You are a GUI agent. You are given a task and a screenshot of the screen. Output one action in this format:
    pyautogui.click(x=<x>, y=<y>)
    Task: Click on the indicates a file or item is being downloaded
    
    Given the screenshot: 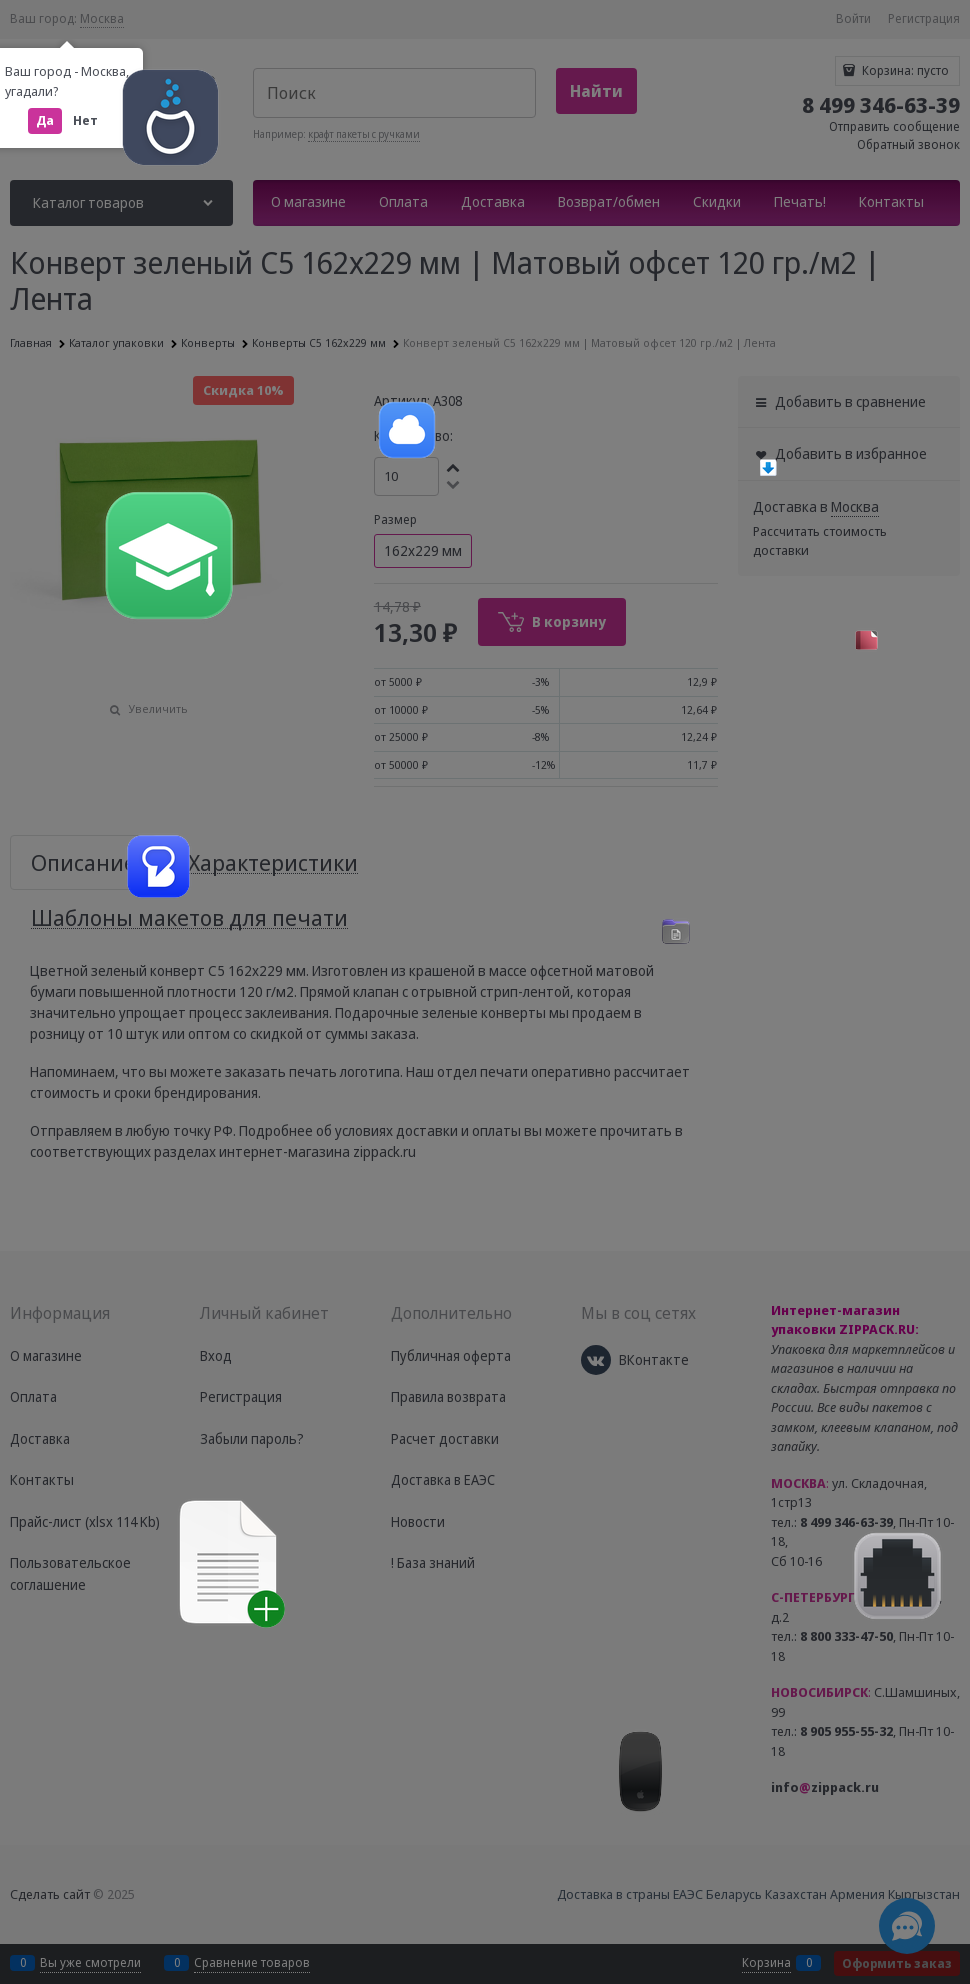 What is the action you would take?
    pyautogui.click(x=781, y=455)
    